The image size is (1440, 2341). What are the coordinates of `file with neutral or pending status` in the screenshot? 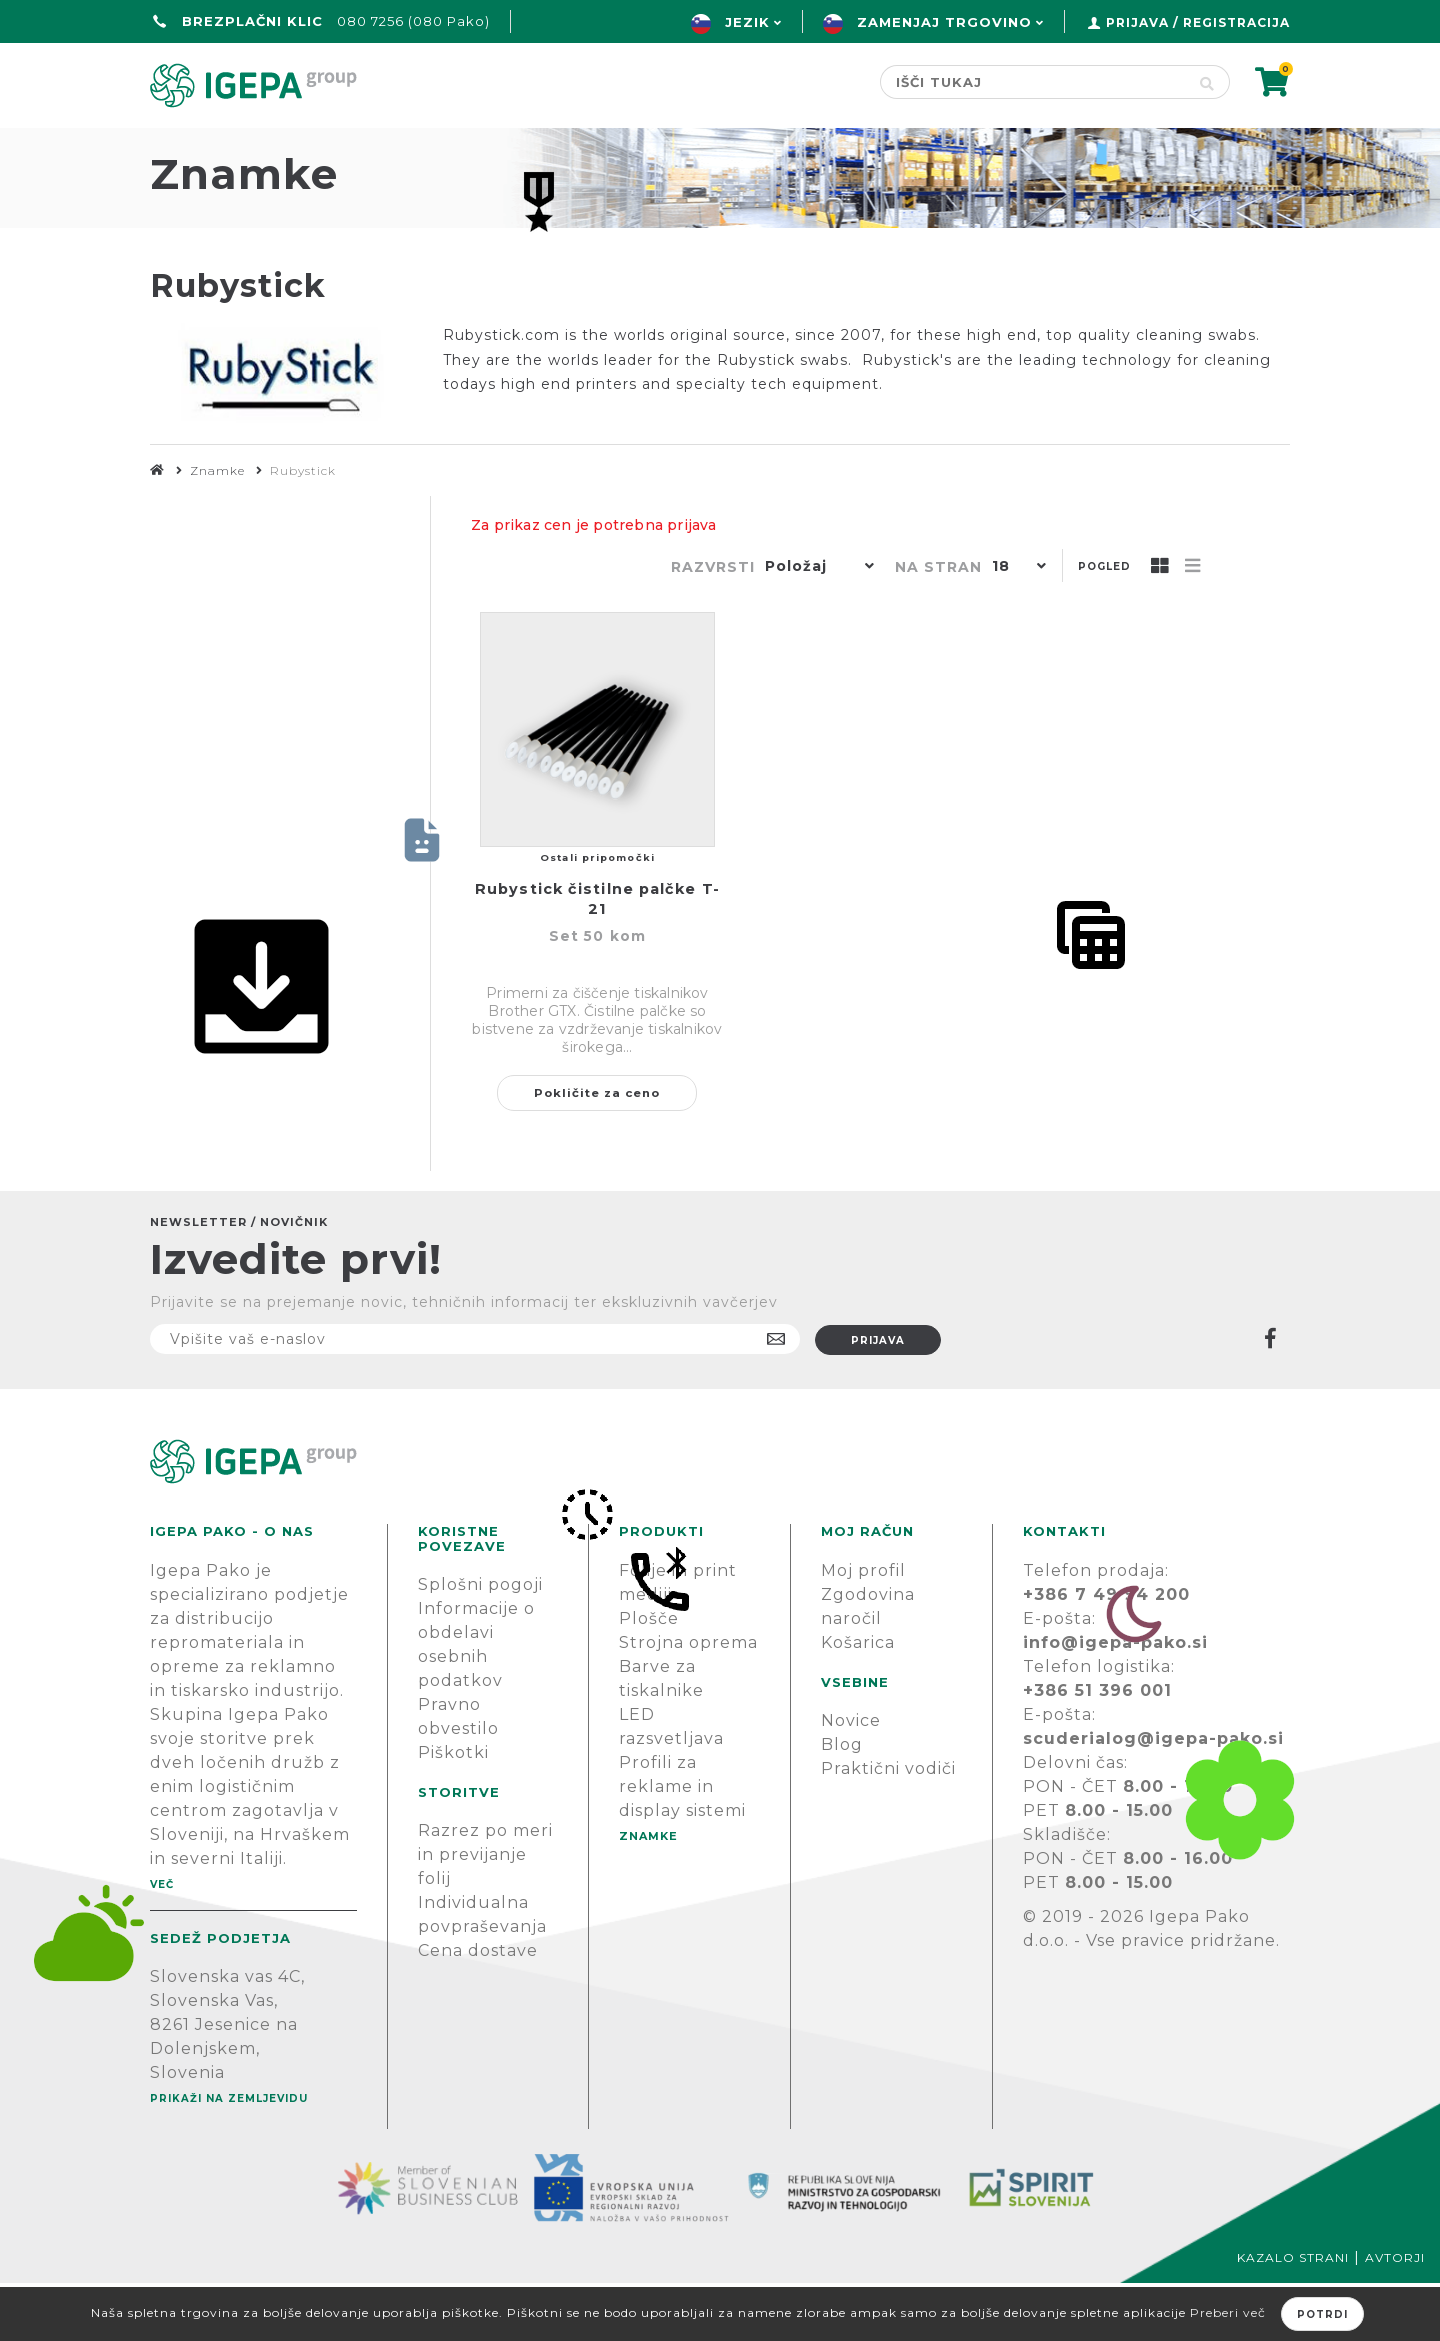 It's located at (422, 840).